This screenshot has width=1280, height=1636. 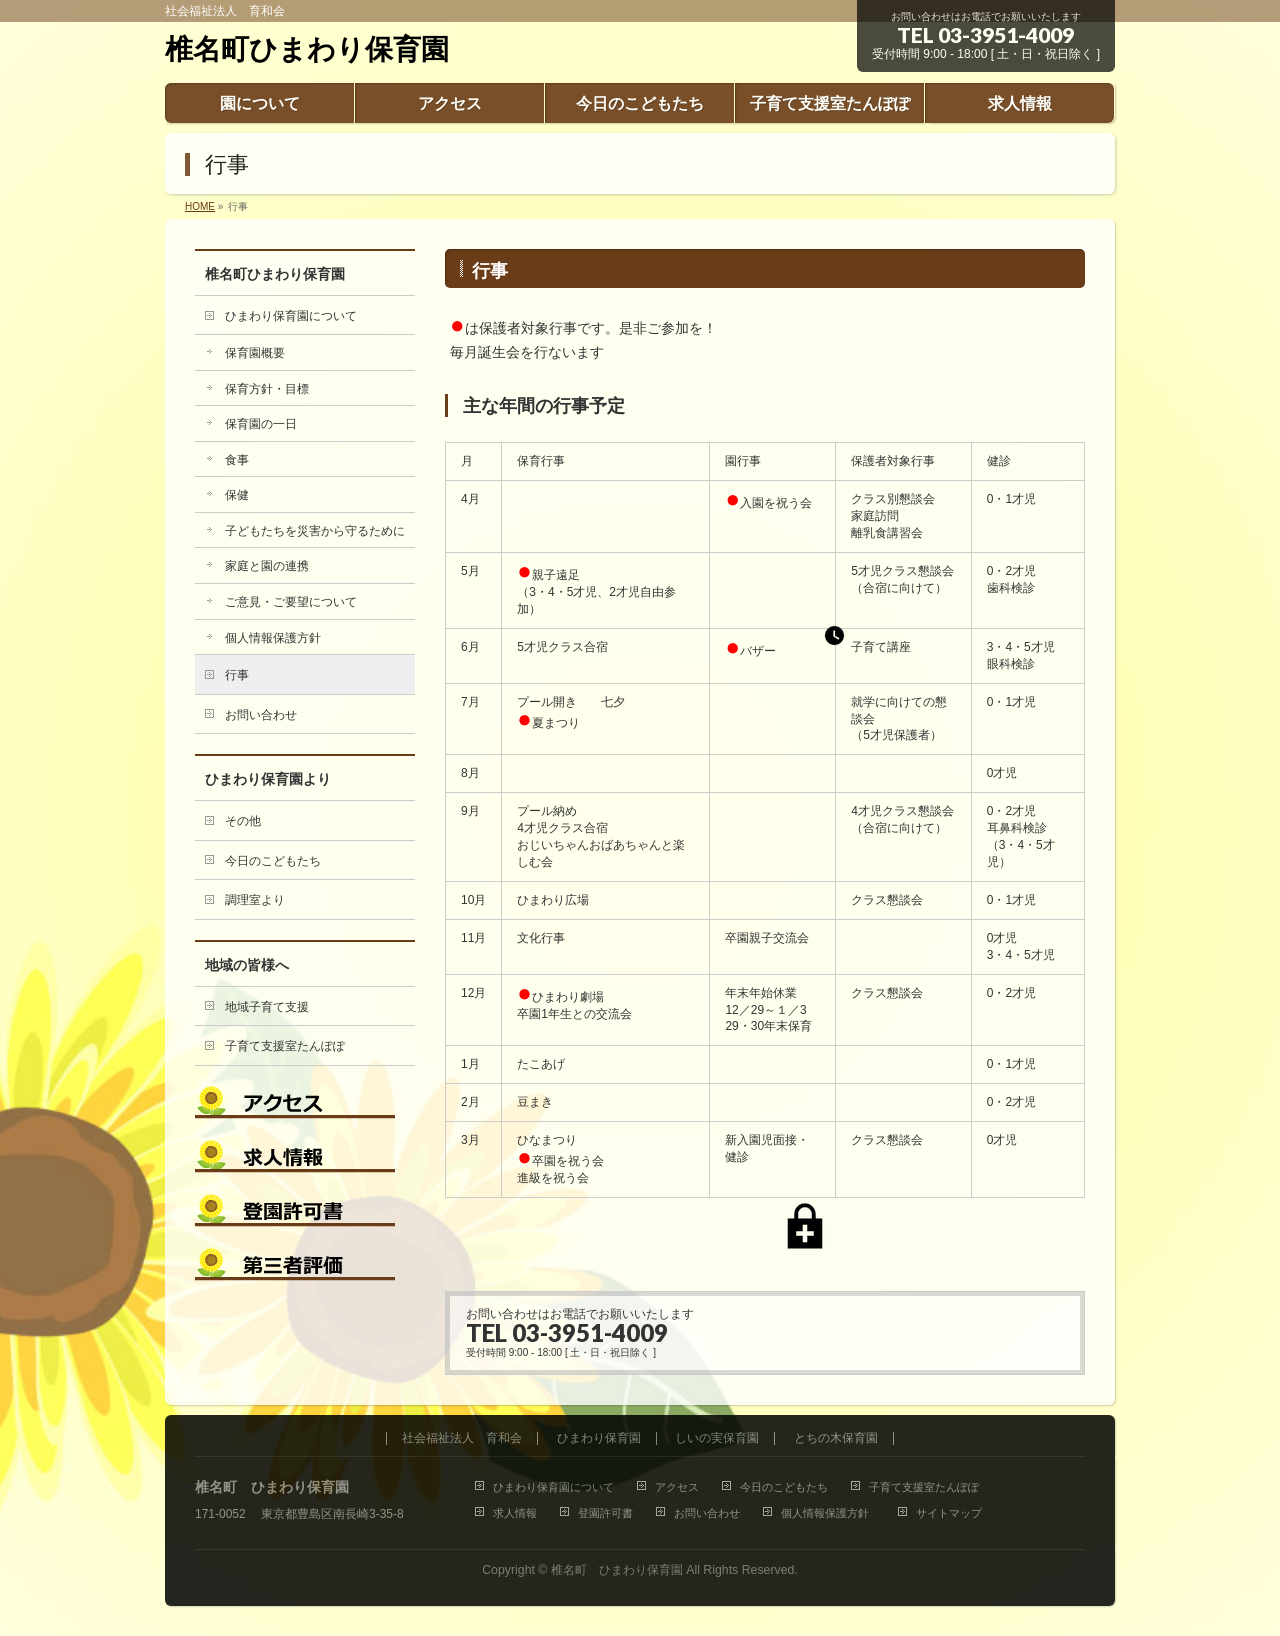 What do you see at coordinates (805, 1227) in the screenshot?
I see `indicates enhanced or additional security protection` at bounding box center [805, 1227].